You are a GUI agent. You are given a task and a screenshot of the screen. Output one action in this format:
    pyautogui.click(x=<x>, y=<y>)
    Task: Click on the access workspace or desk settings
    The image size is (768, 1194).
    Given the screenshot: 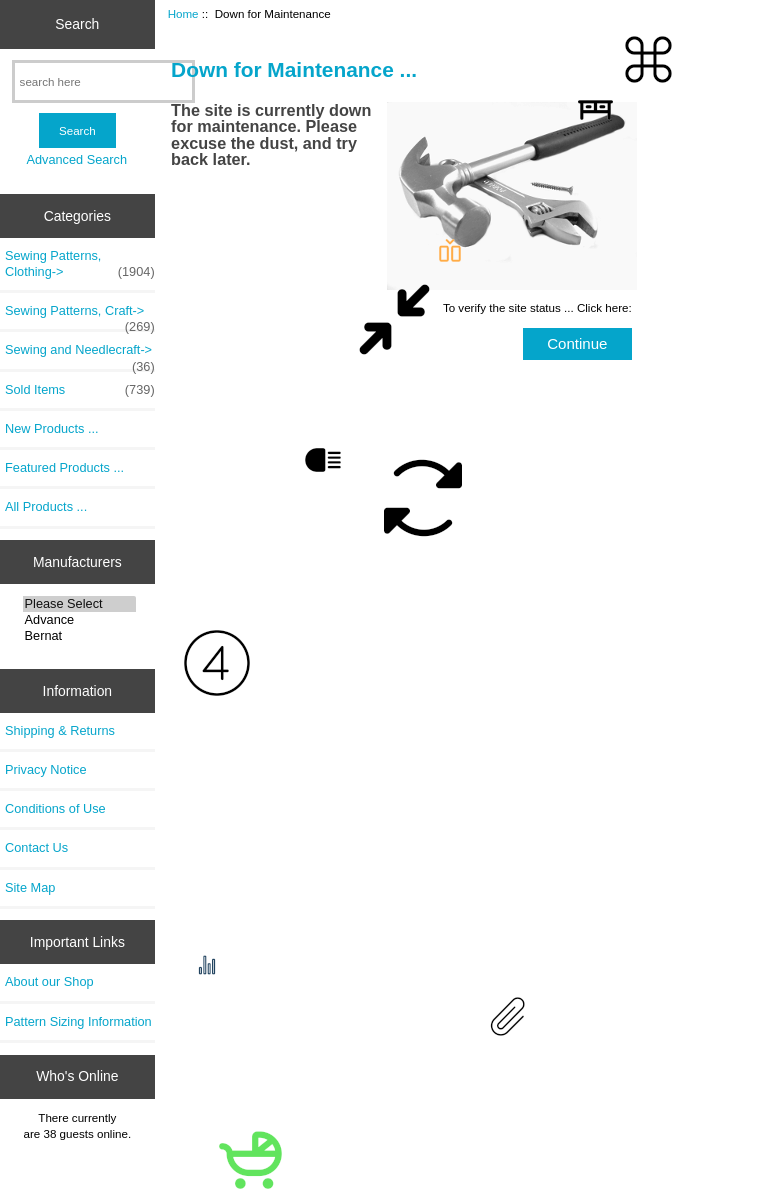 What is the action you would take?
    pyautogui.click(x=595, y=109)
    